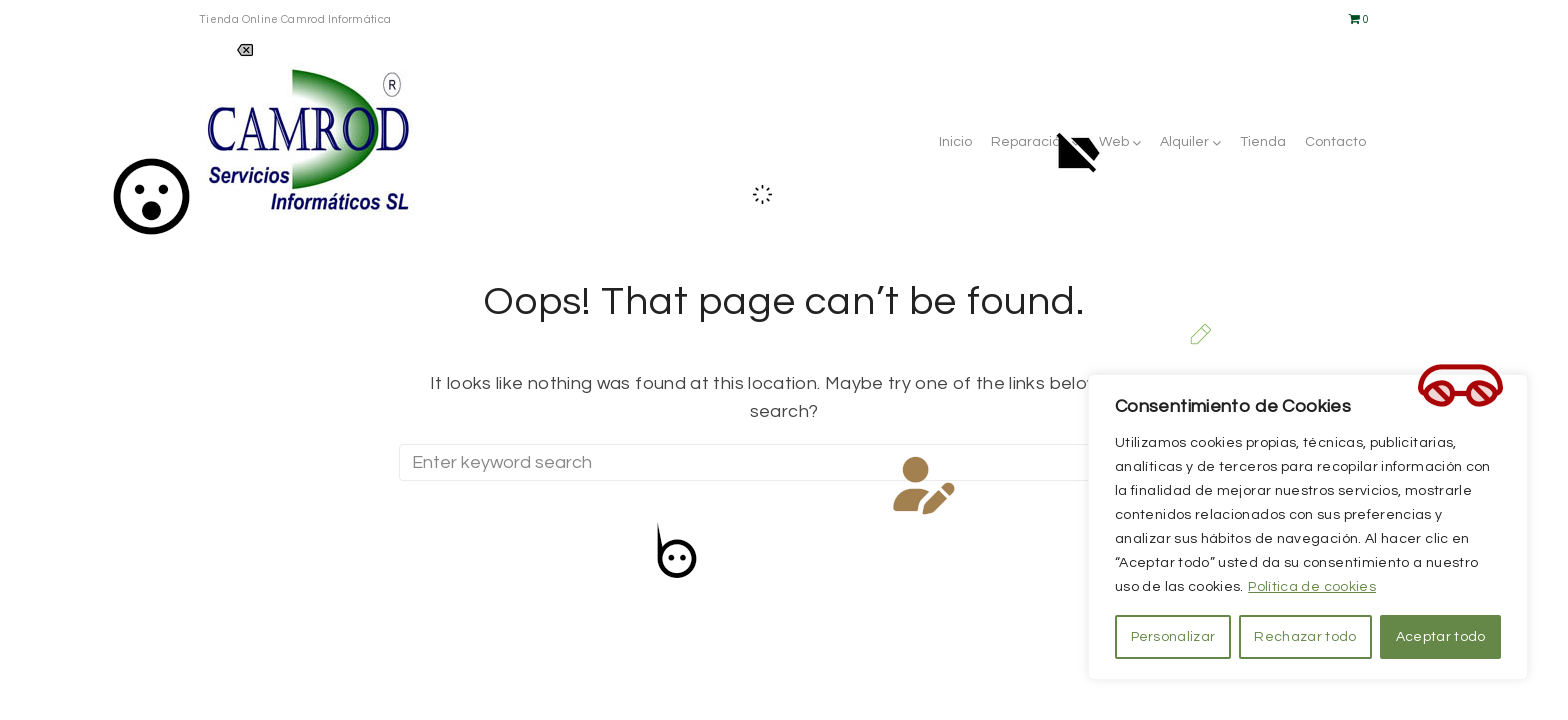 The image size is (1568, 720). I want to click on edit content or text, so click(1200, 334).